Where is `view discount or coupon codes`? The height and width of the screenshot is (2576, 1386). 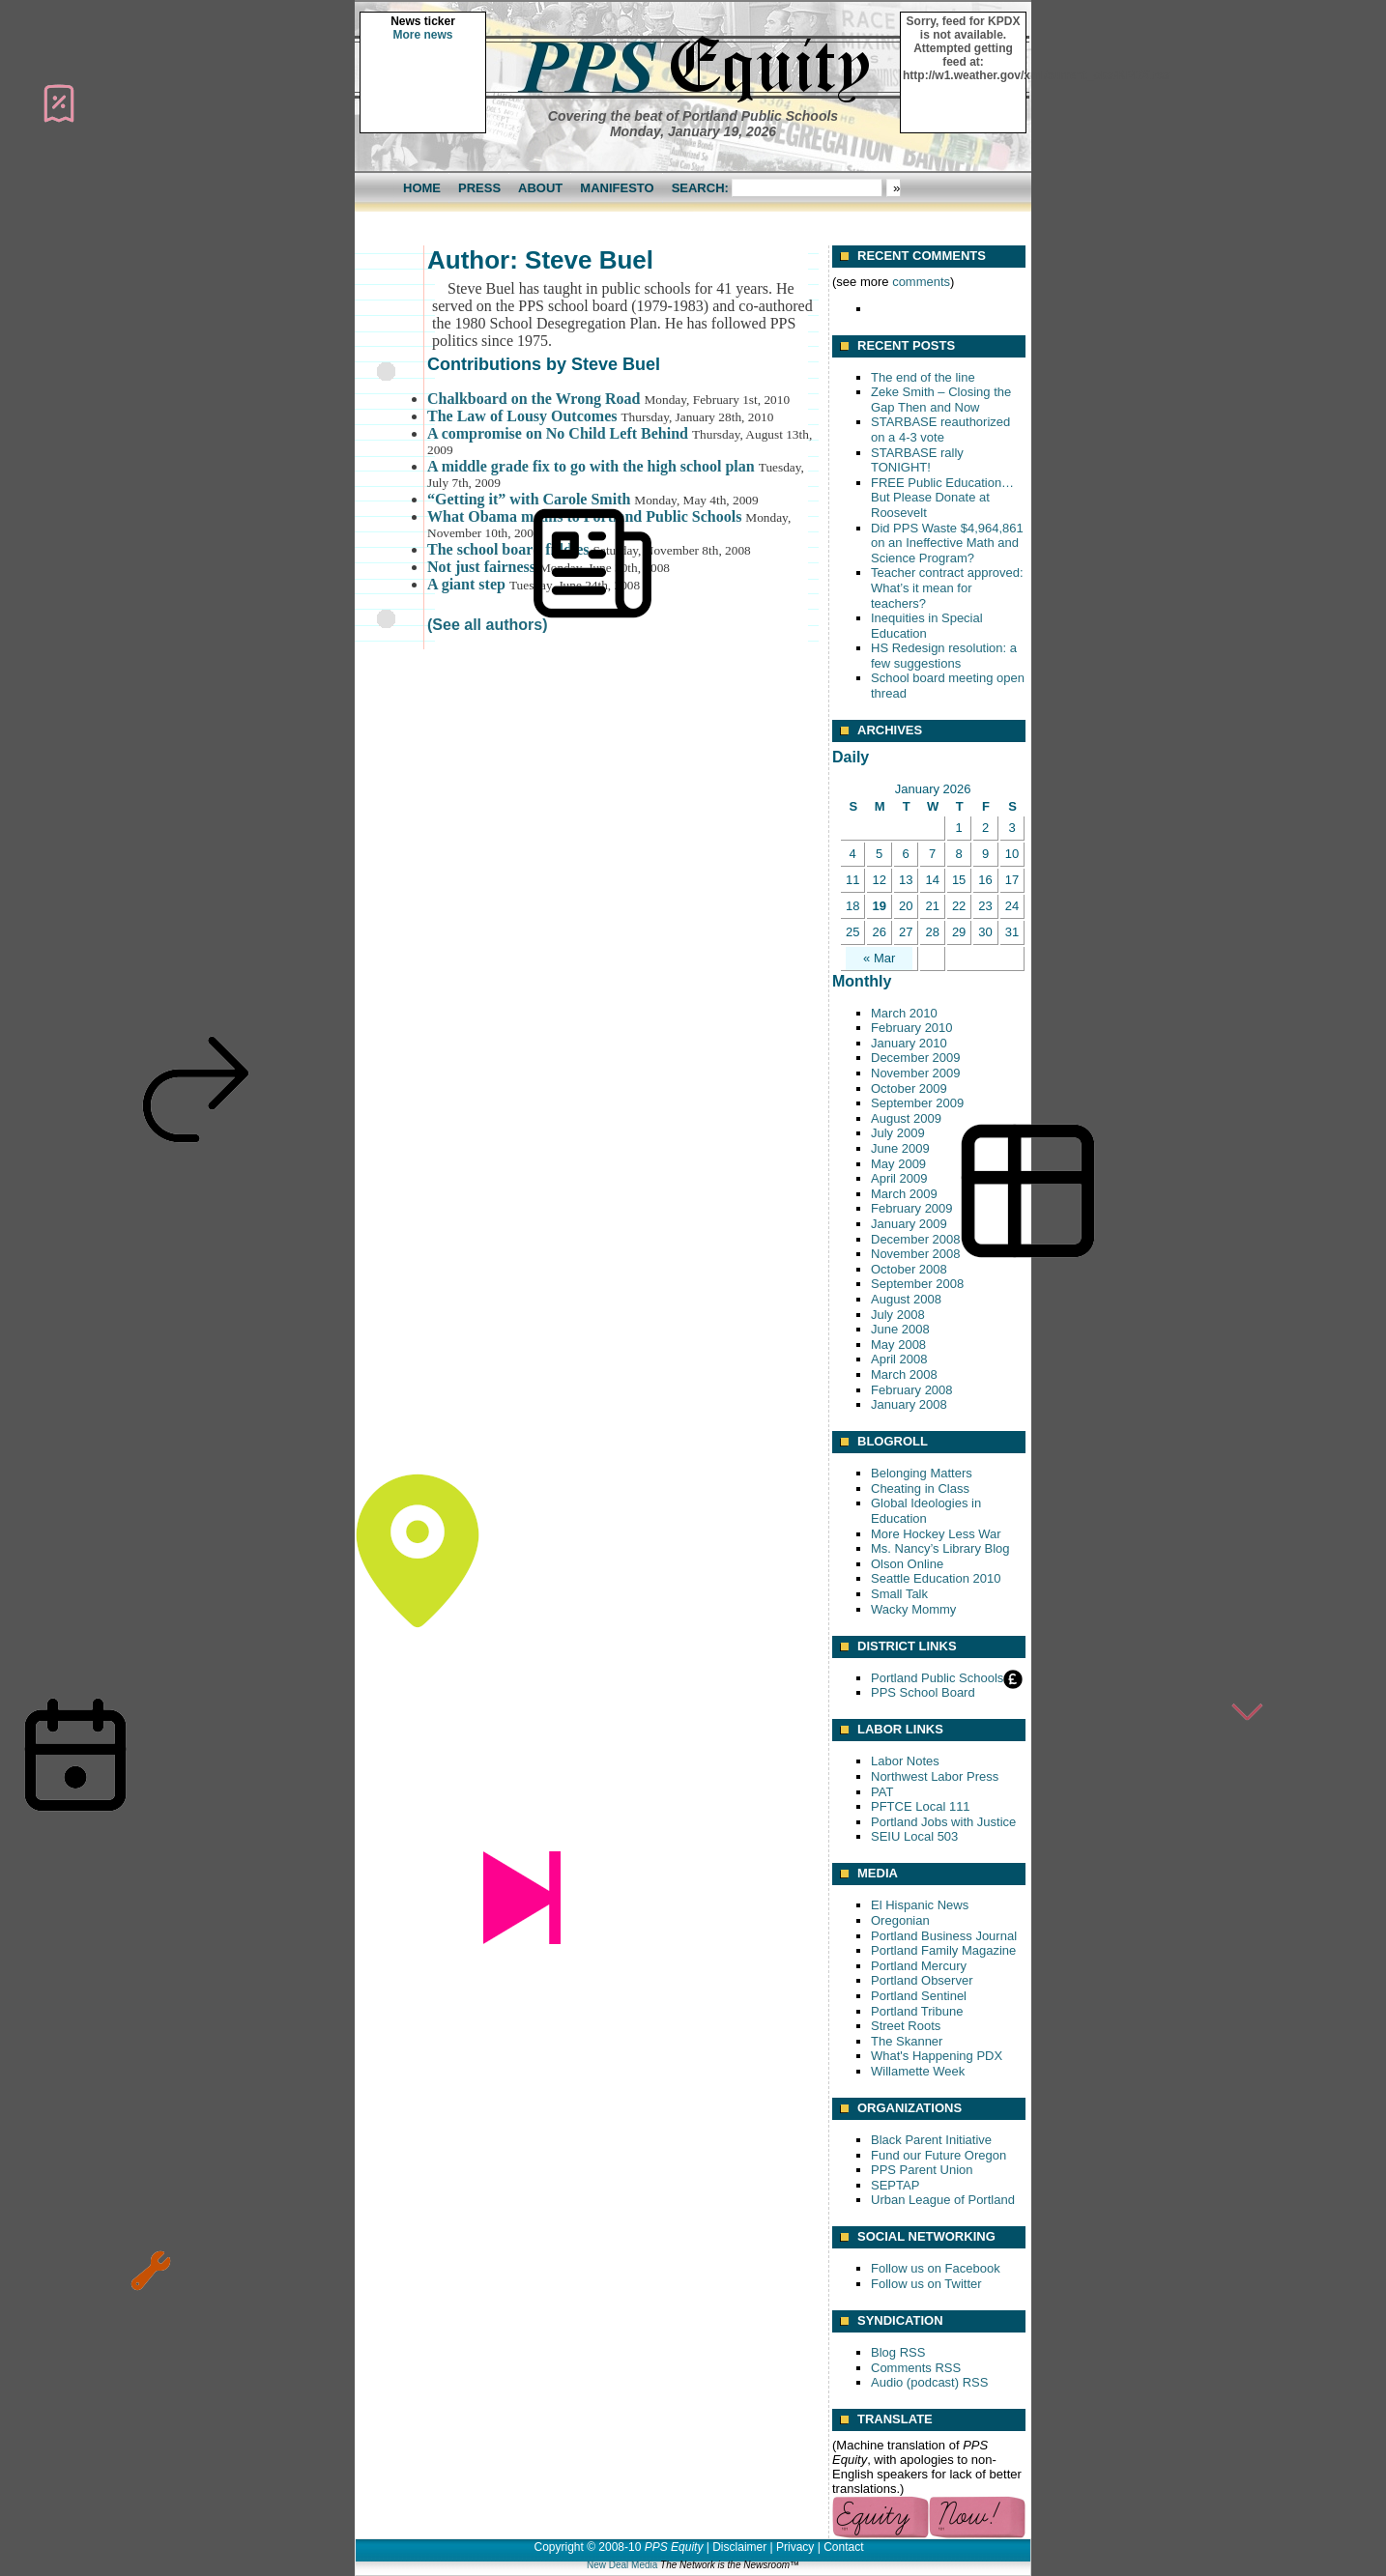 view discount or coupon codes is located at coordinates (59, 103).